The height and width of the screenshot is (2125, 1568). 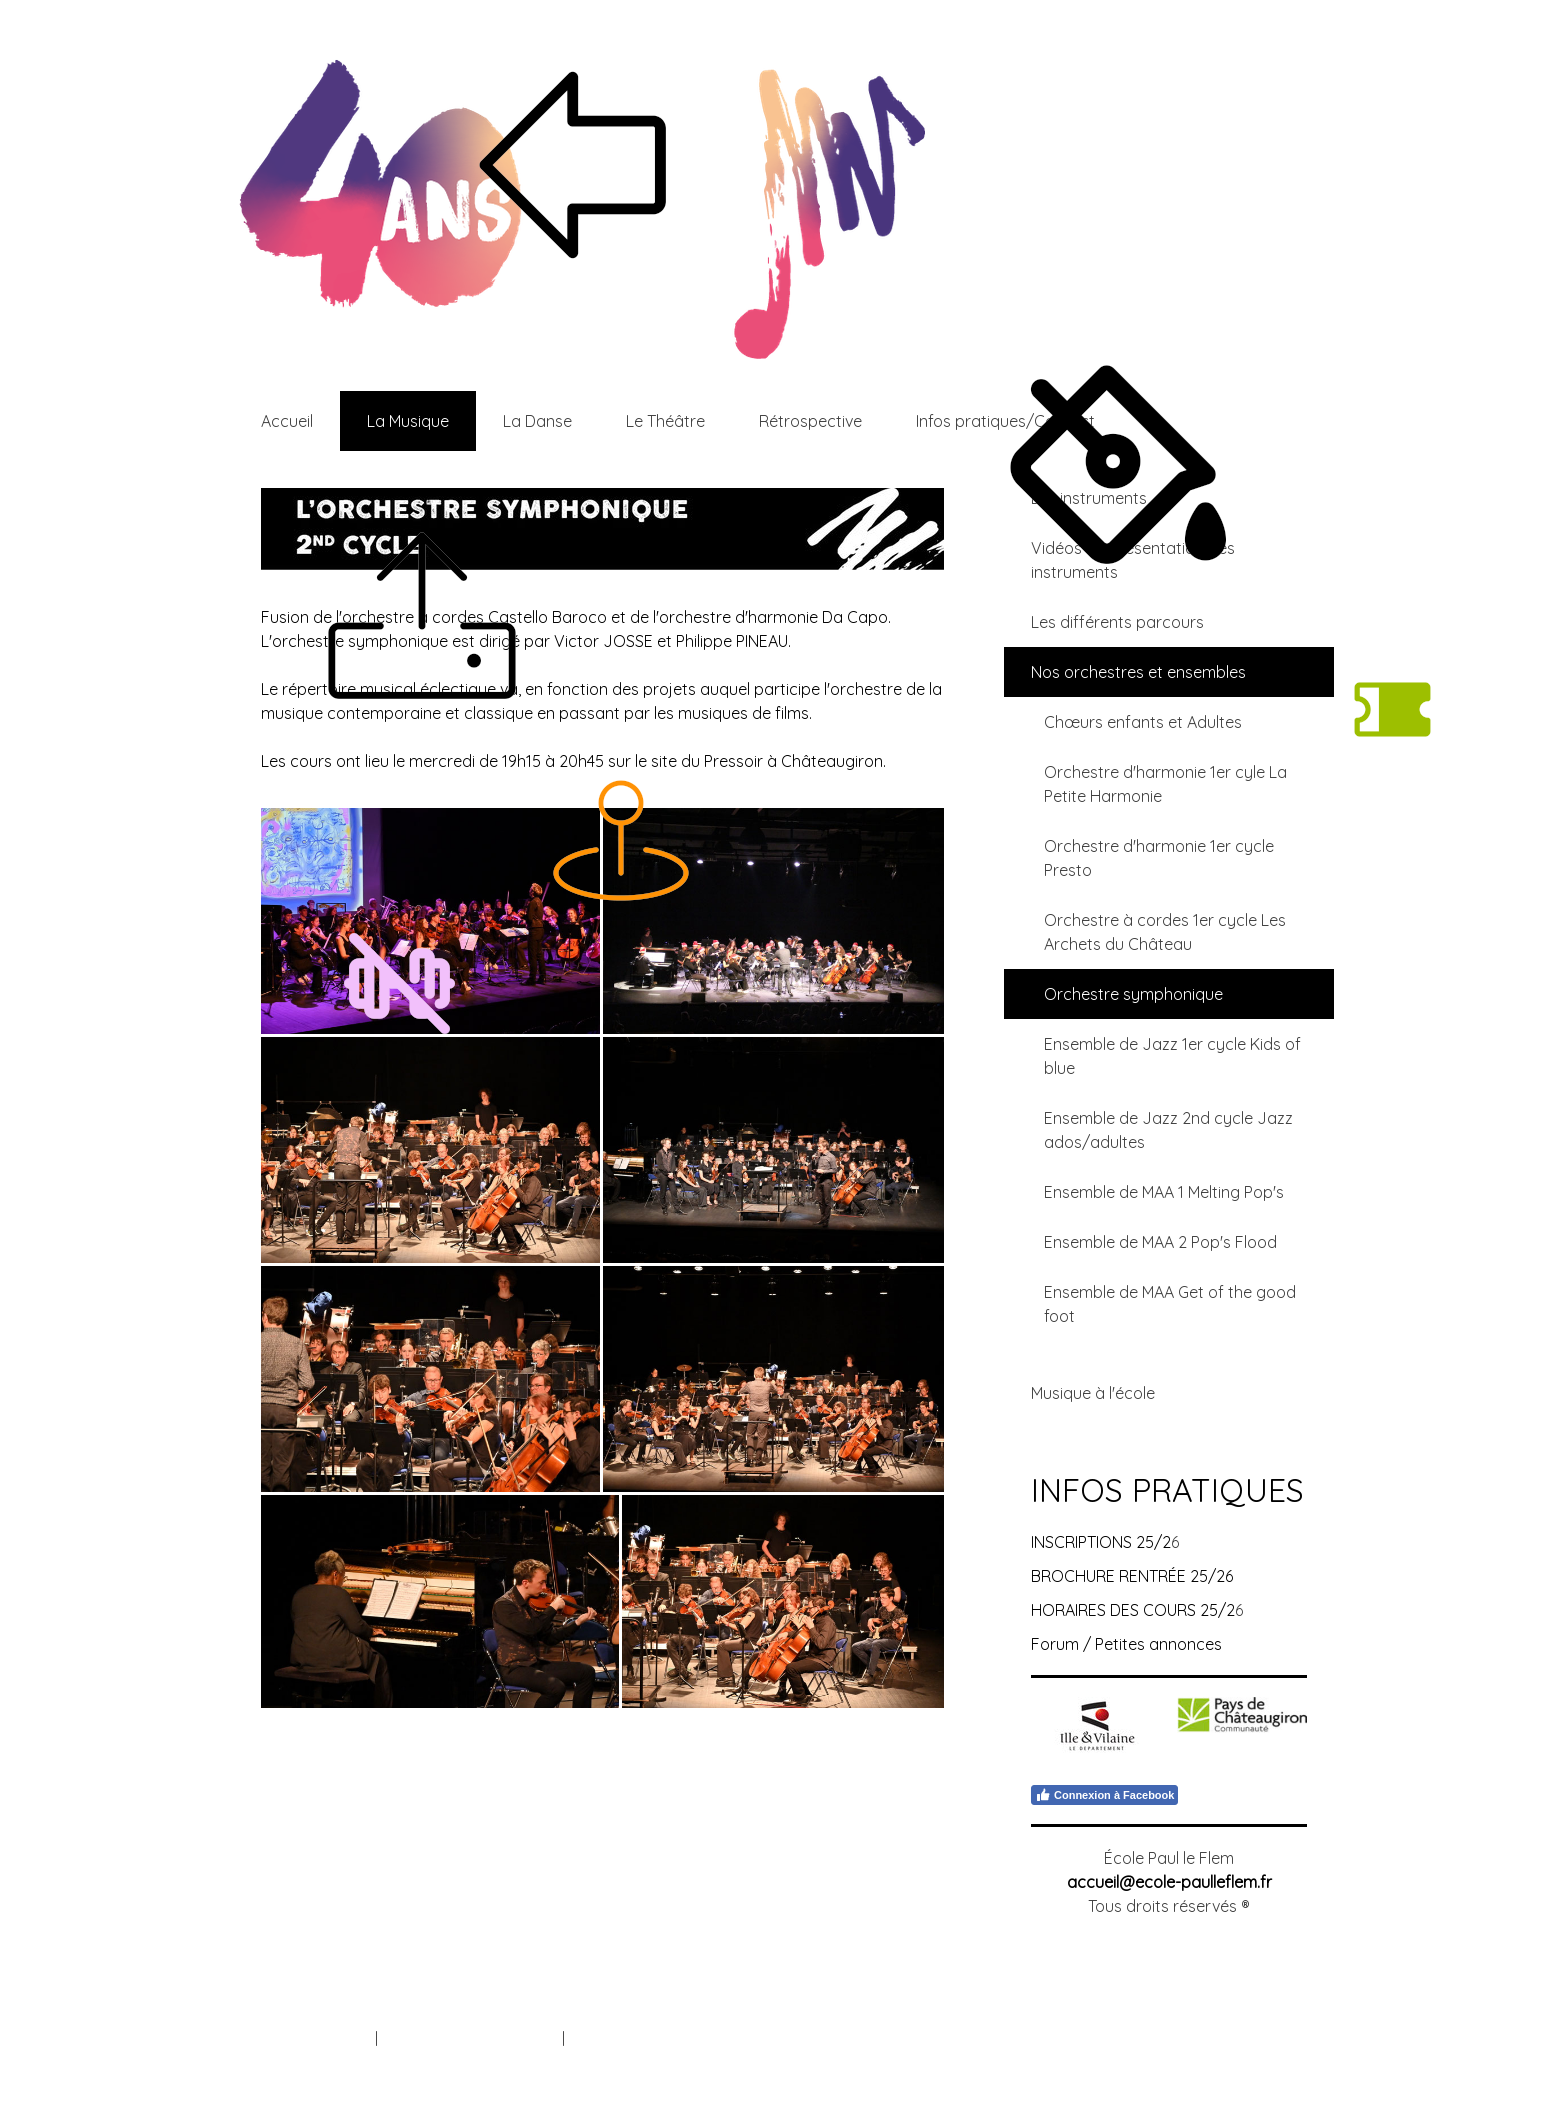 I want to click on view your tickets or passes, so click(x=1392, y=709).